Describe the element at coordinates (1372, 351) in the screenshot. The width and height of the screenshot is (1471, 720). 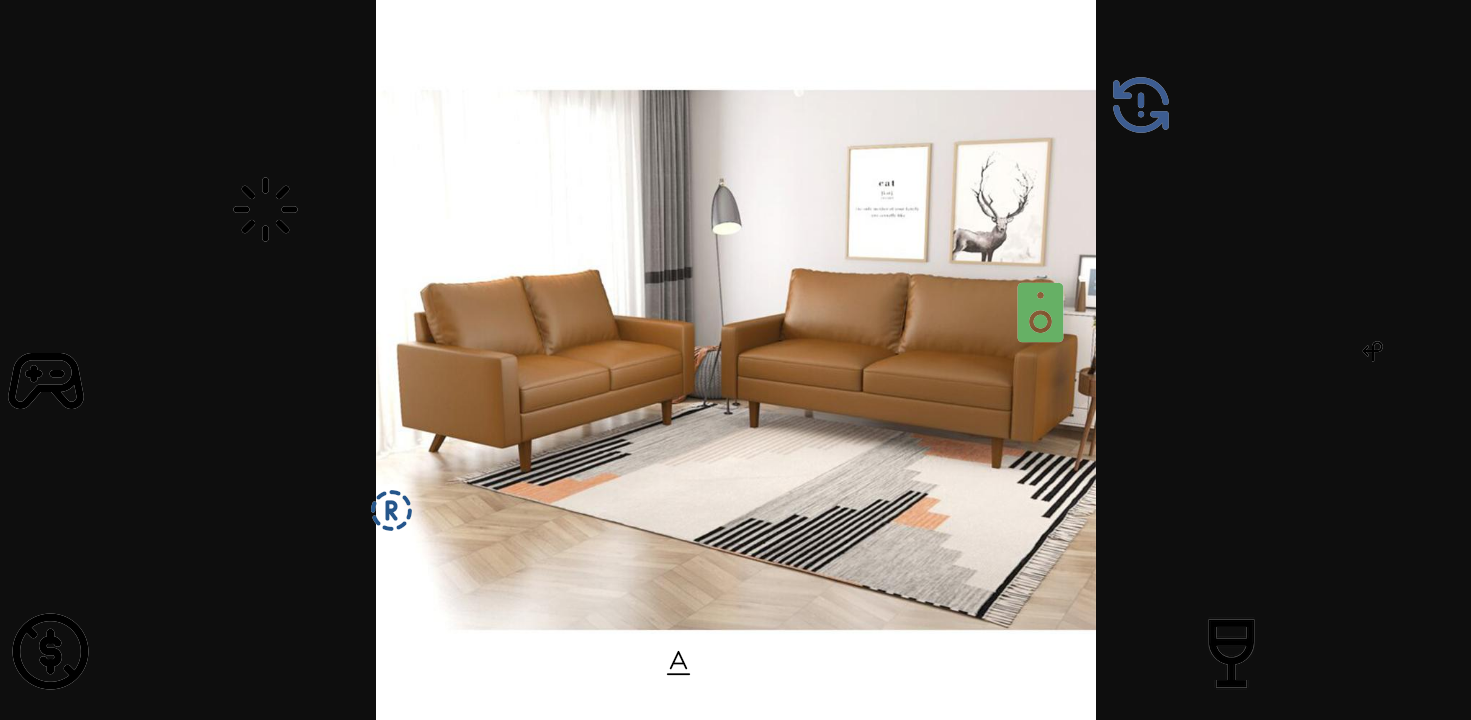
I see `undo or go back to previous state` at that location.